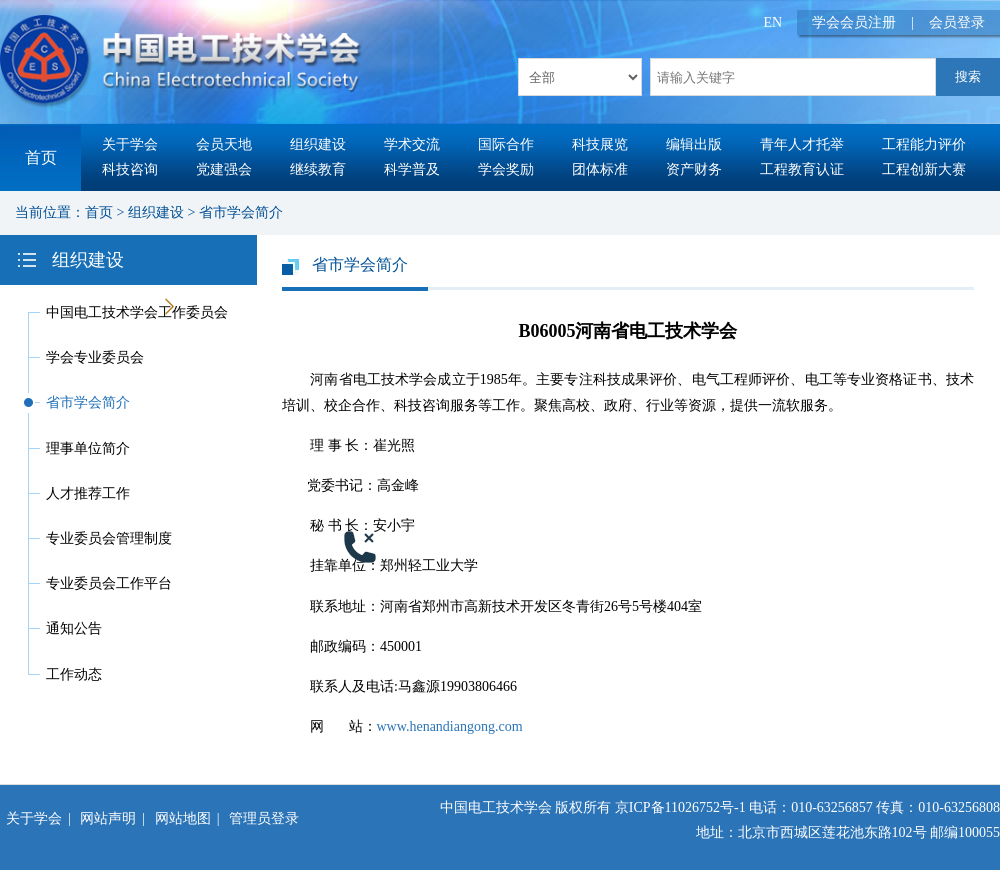 The height and width of the screenshot is (870, 1000). Describe the element at coordinates (360, 547) in the screenshot. I see `end or decline a phone call` at that location.